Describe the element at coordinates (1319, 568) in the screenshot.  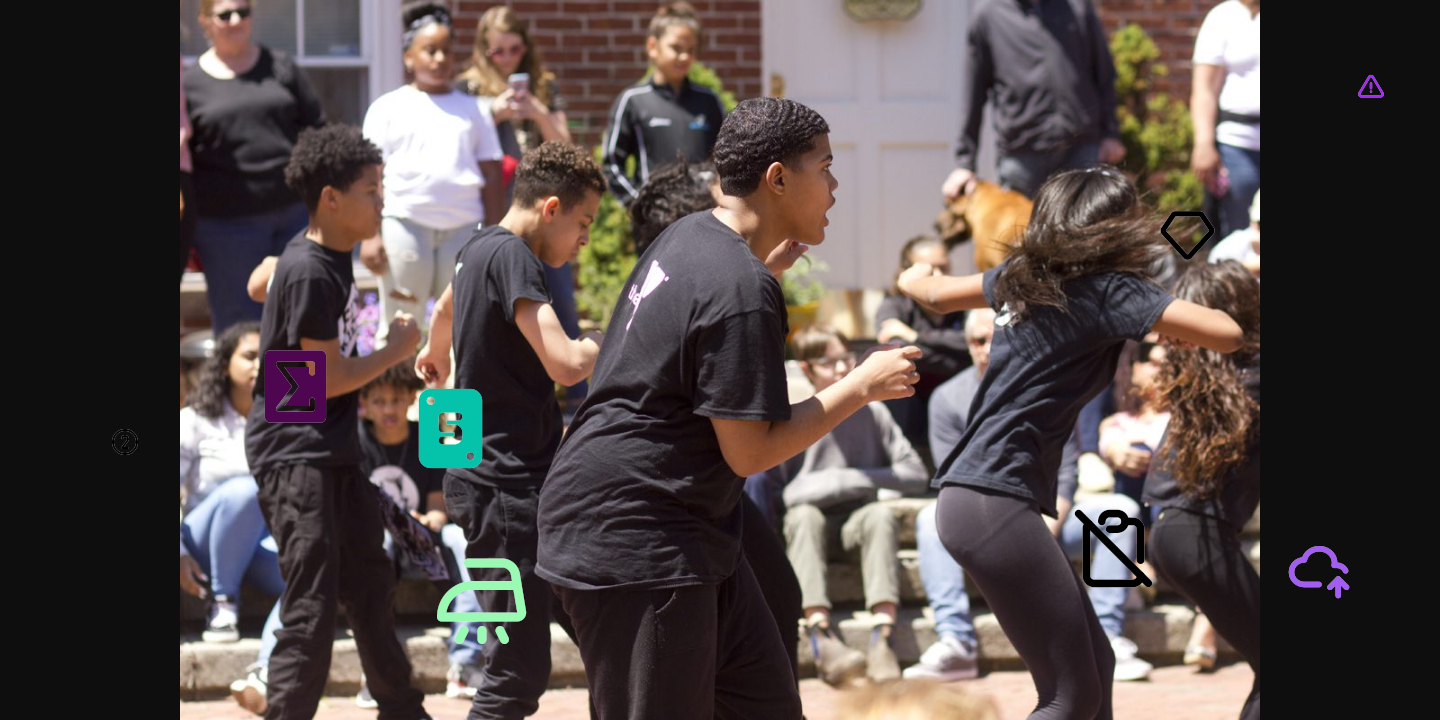
I see `upload file to cloud storage` at that location.